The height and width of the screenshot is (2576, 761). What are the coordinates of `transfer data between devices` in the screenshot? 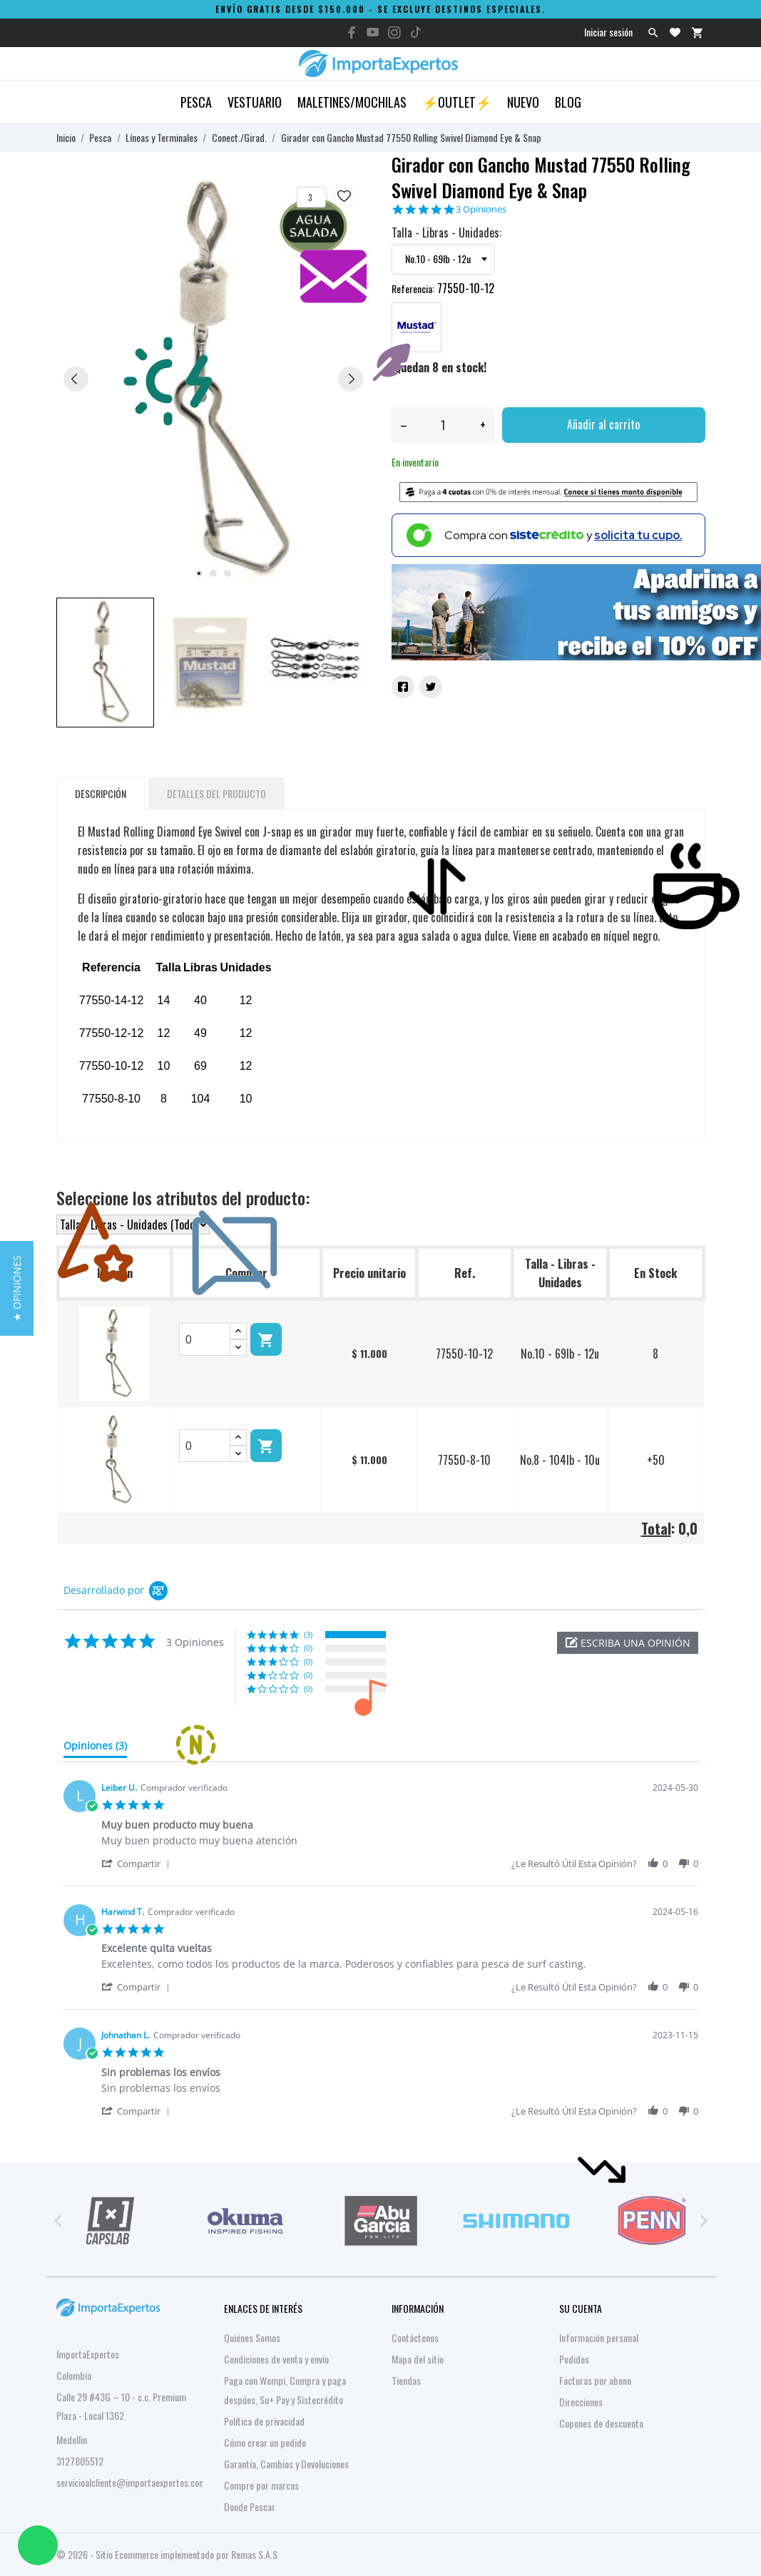 It's located at (437, 886).